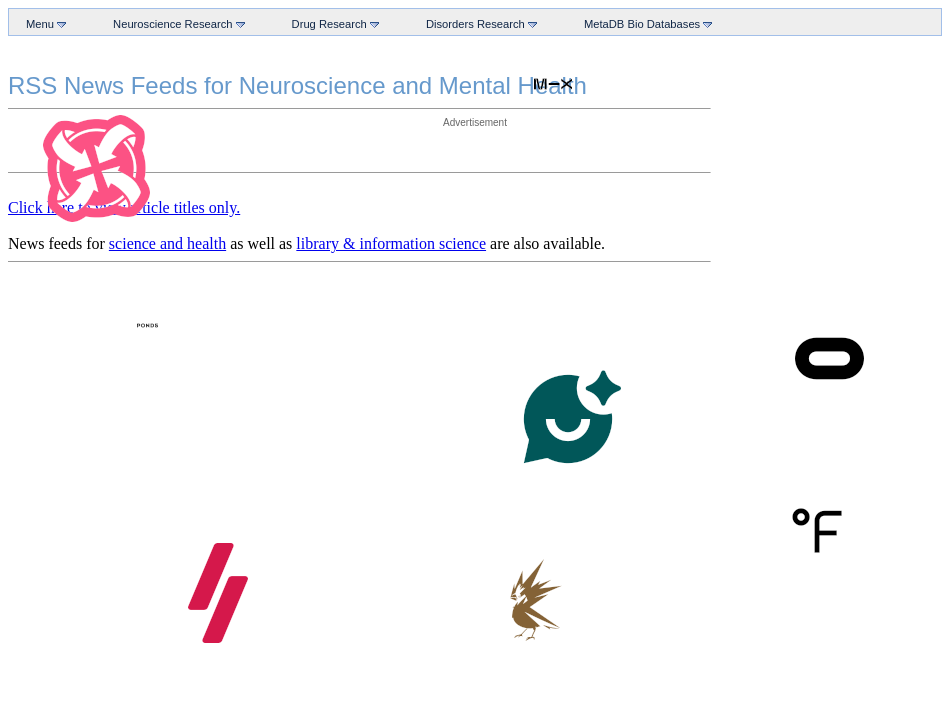 Image resolution: width=950 pixels, height=720 pixels. I want to click on open Winamp media player, so click(218, 593).